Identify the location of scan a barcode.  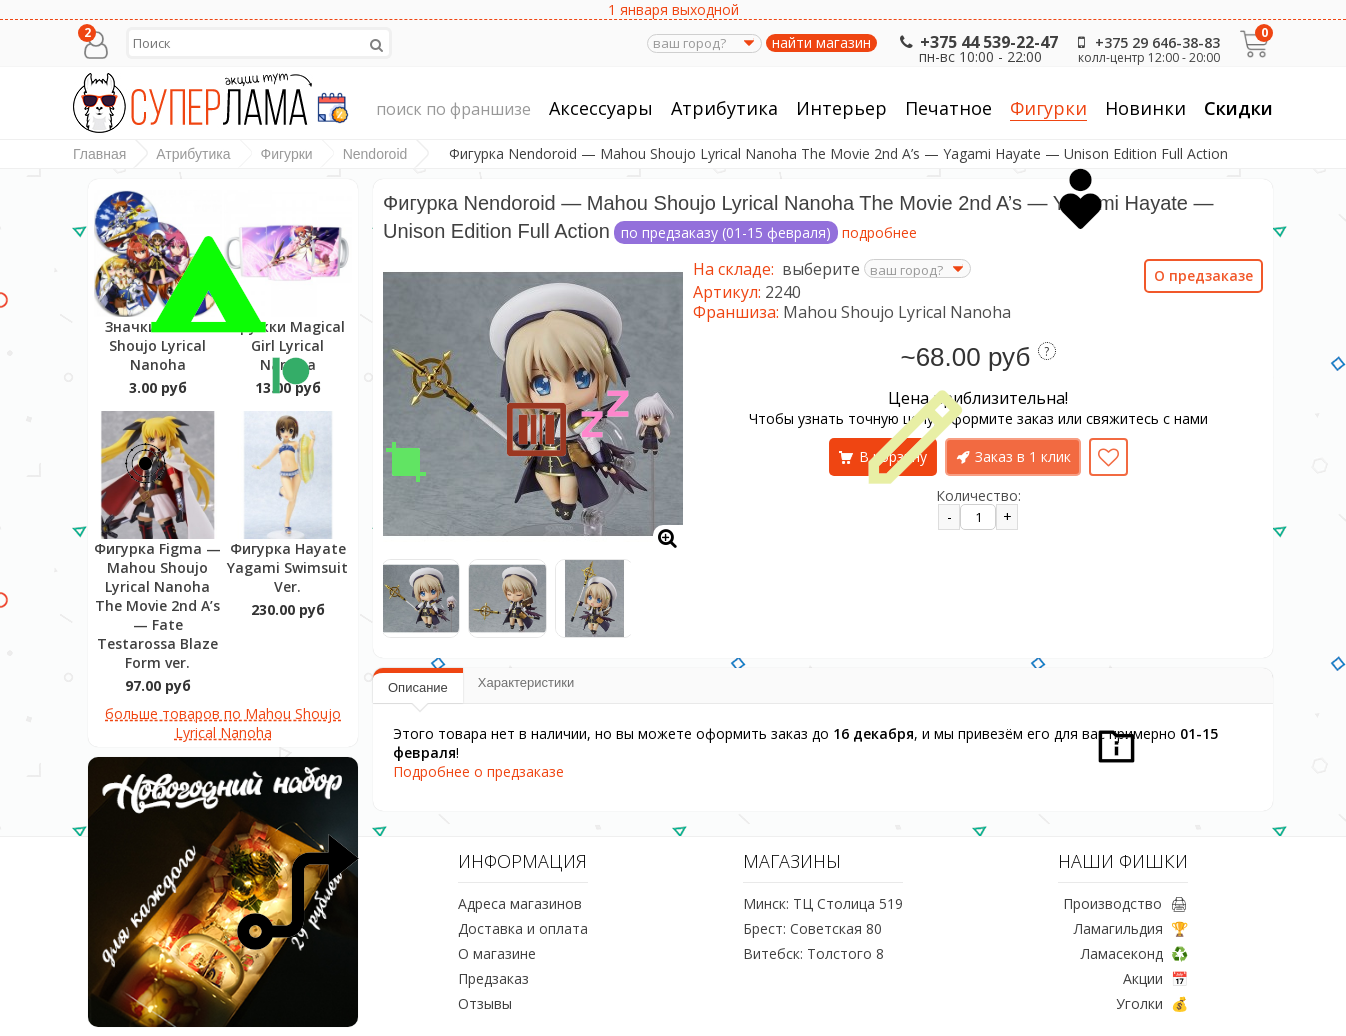
(536, 429).